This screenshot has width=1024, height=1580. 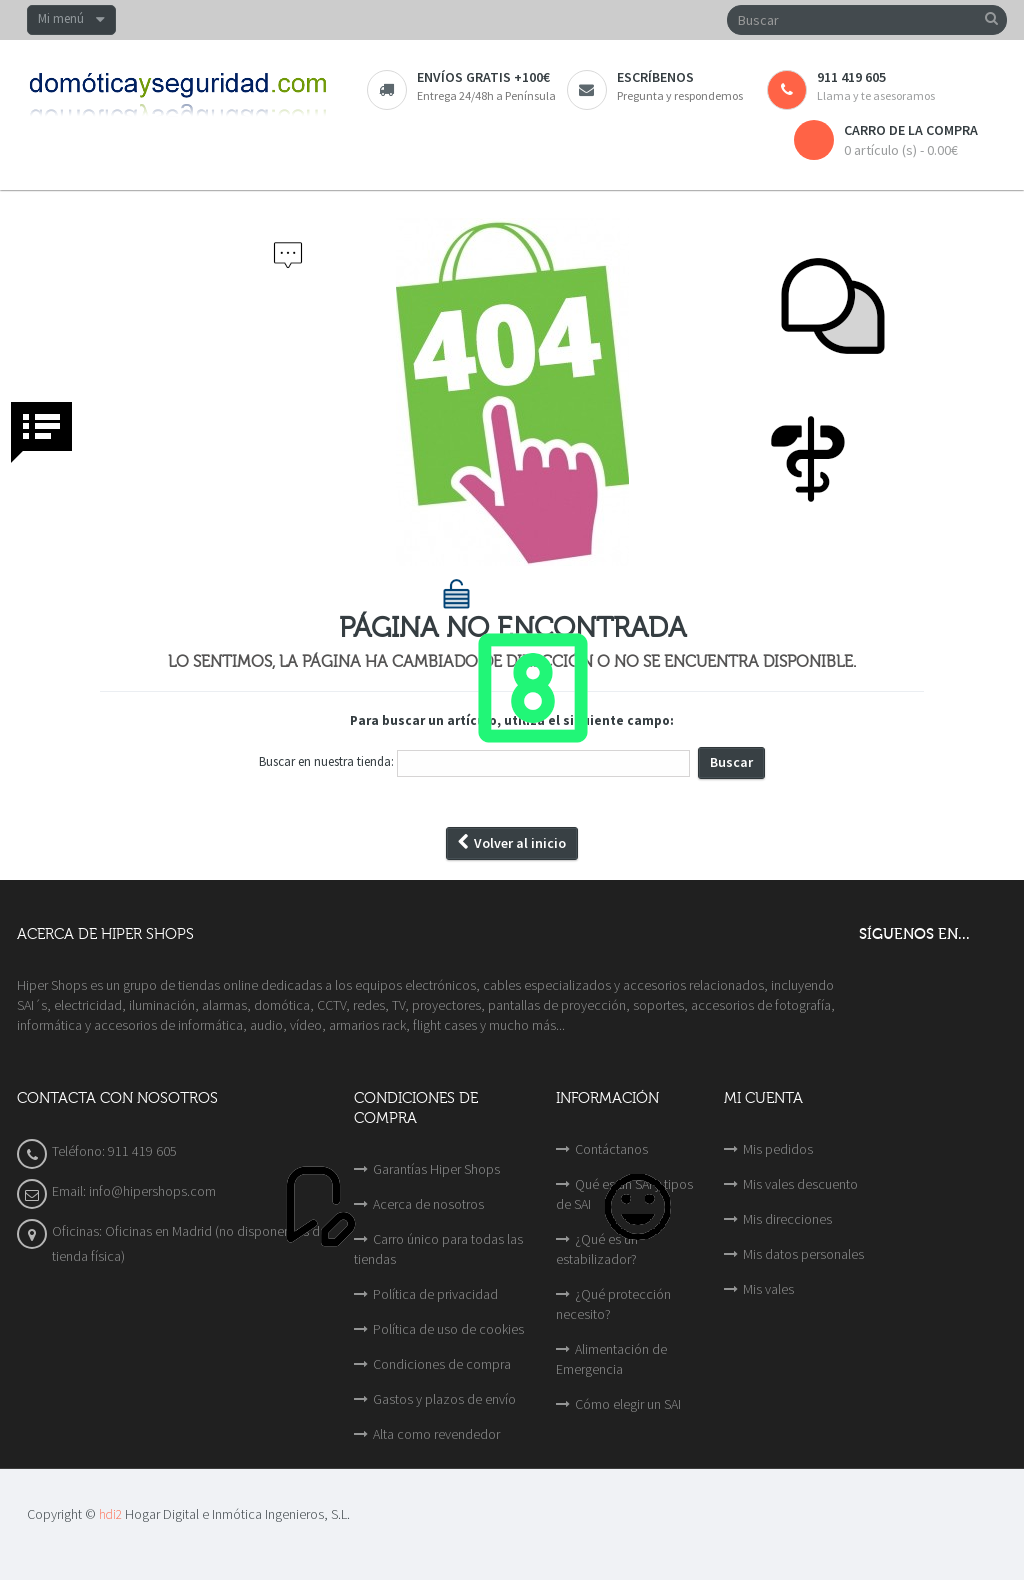 What do you see at coordinates (533, 688) in the screenshot?
I see `select or input the number eight` at bounding box center [533, 688].